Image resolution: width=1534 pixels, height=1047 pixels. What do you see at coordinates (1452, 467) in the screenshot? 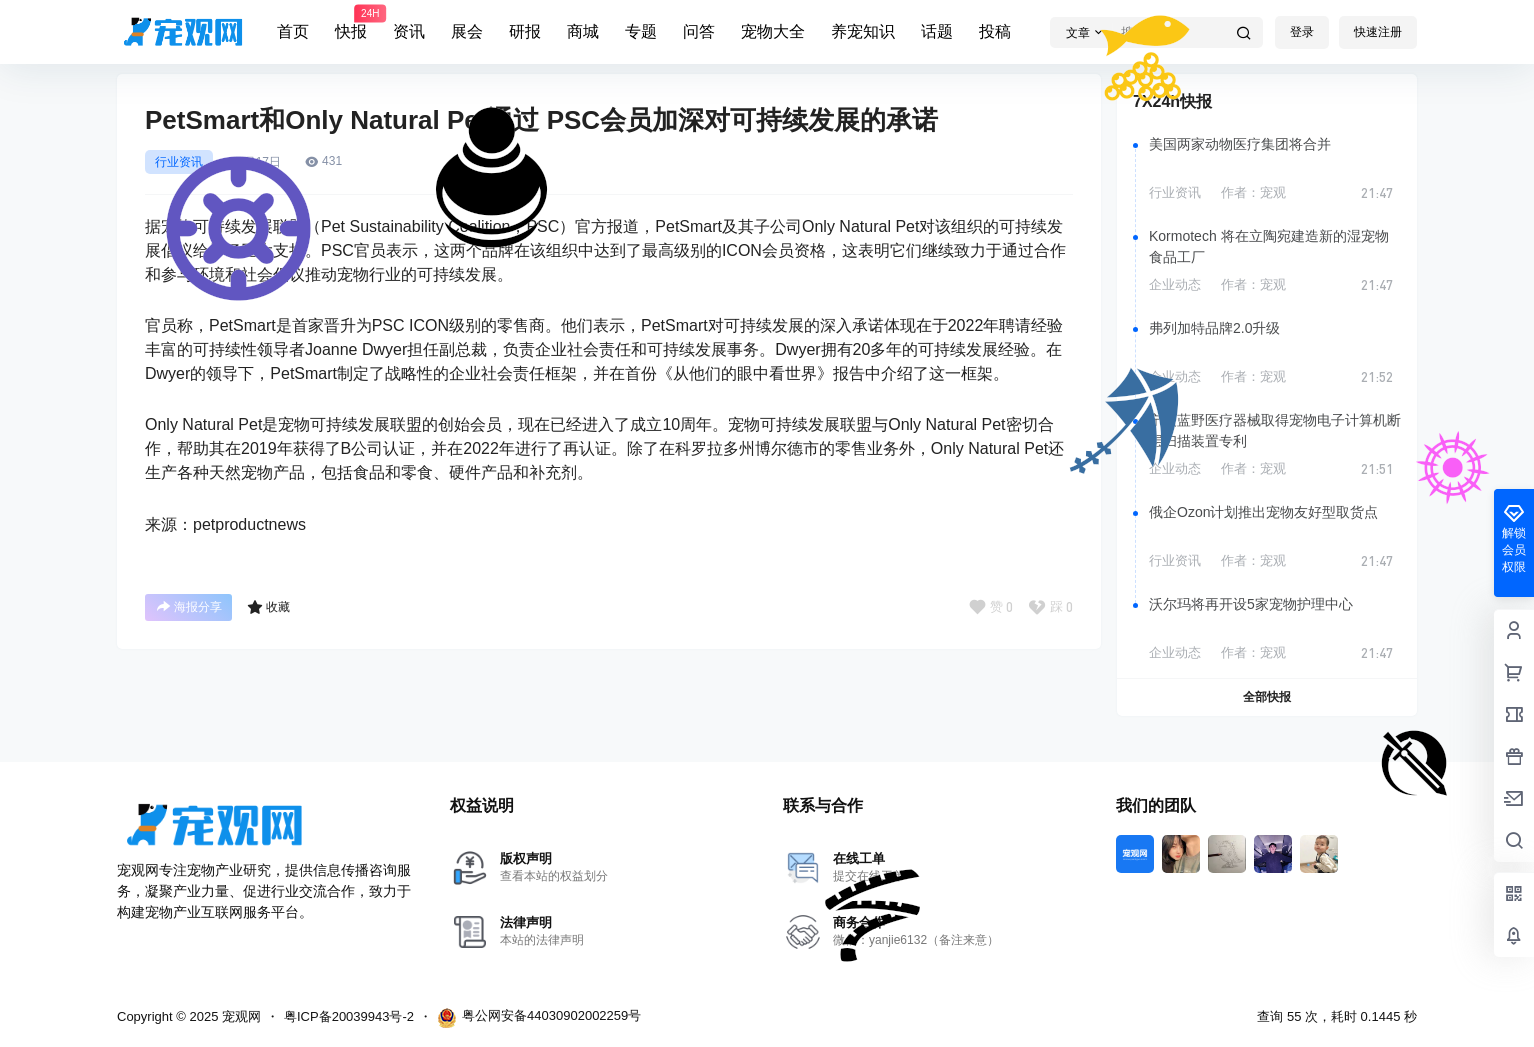
I see `sun or light-based ability icon in a game interface` at bounding box center [1452, 467].